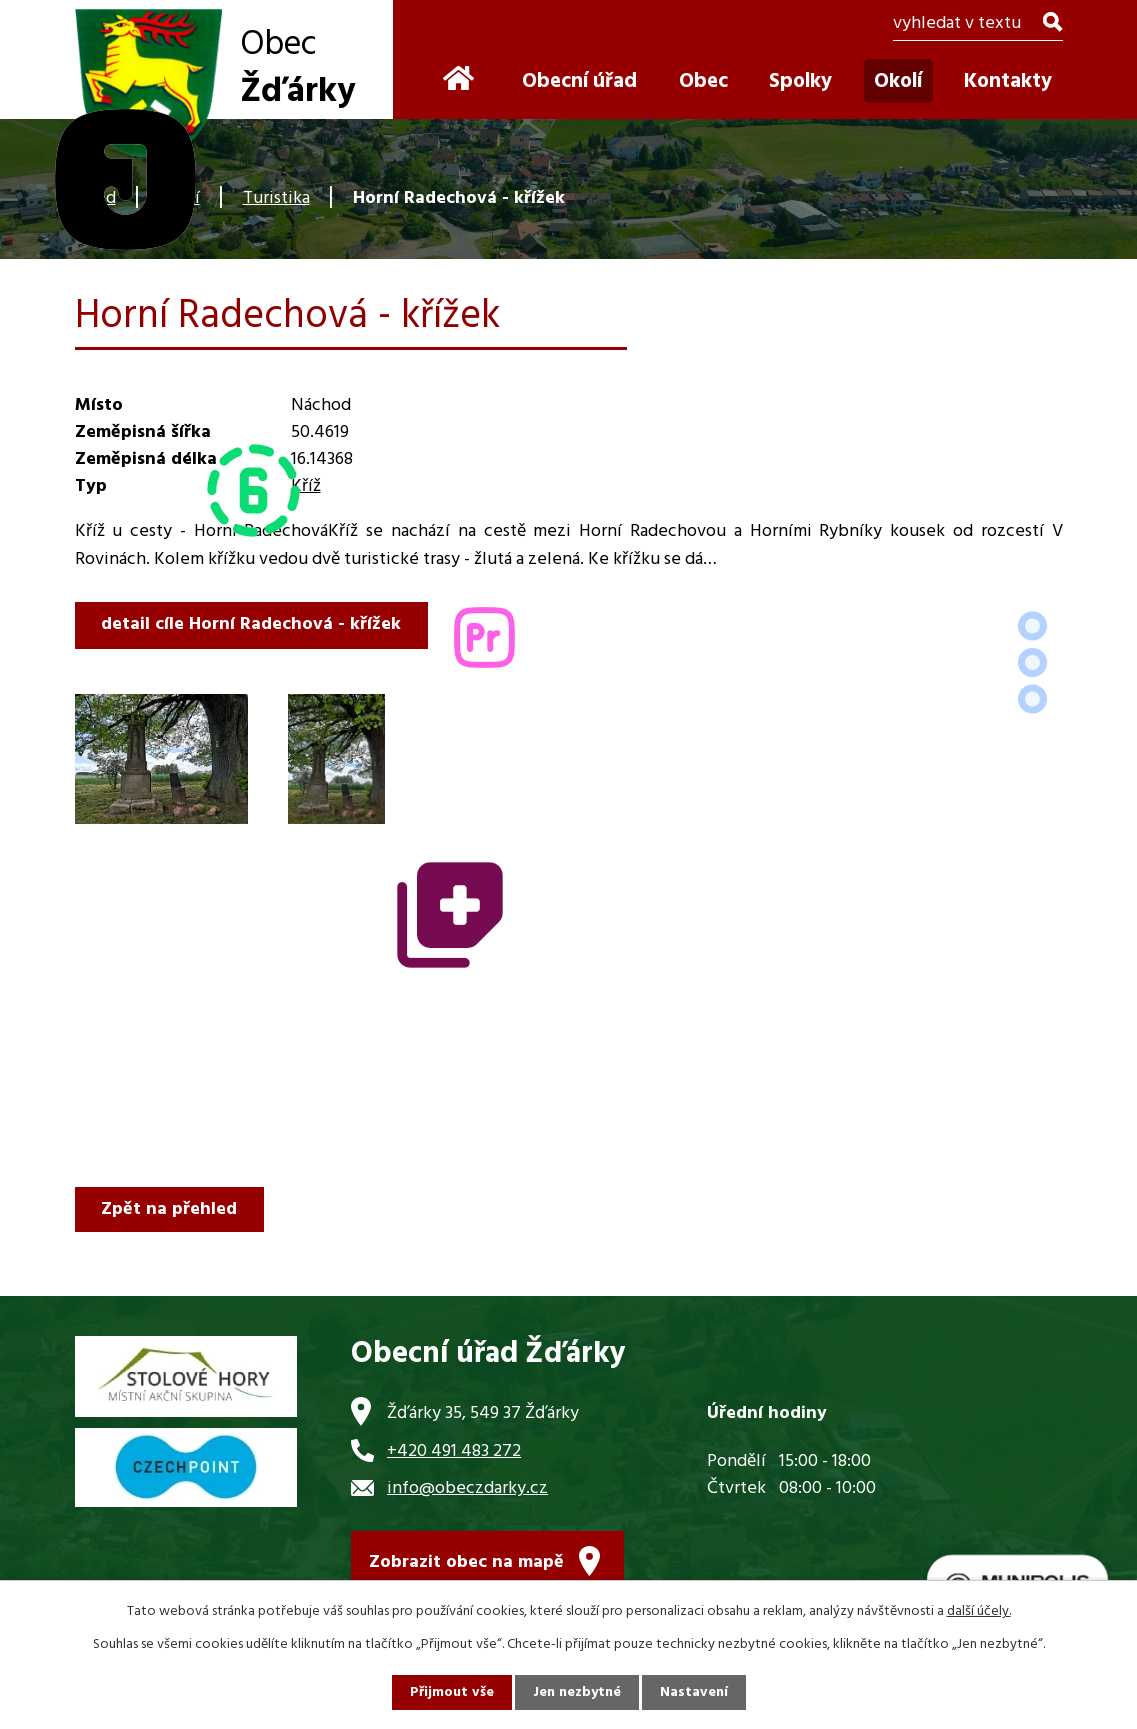  Describe the element at coordinates (253, 490) in the screenshot. I see `step 6 of a multi-step process` at that location.